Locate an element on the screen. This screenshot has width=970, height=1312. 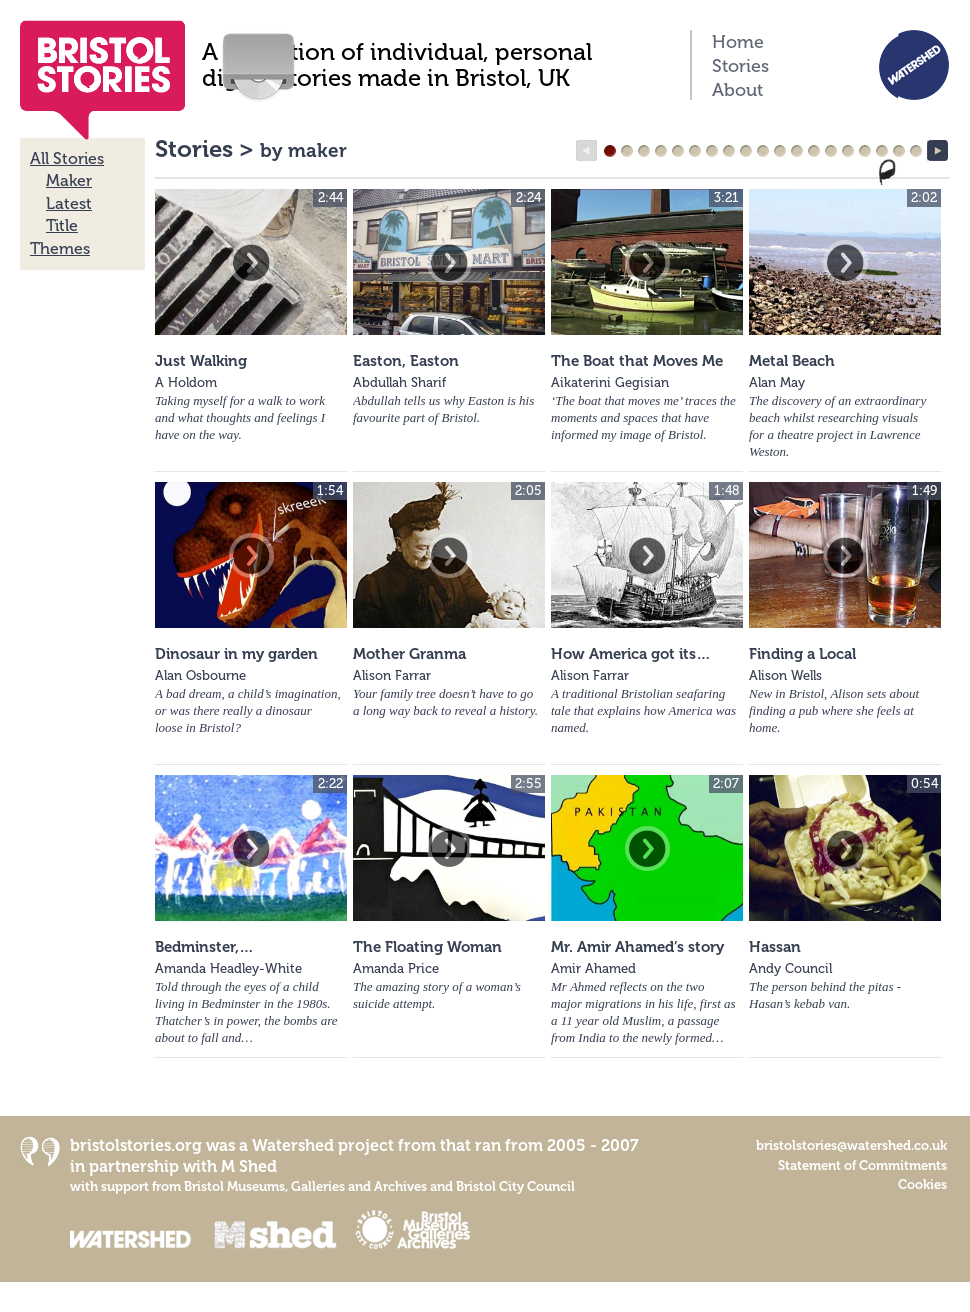
access optical drive or CD/DVD reader is located at coordinates (258, 61).